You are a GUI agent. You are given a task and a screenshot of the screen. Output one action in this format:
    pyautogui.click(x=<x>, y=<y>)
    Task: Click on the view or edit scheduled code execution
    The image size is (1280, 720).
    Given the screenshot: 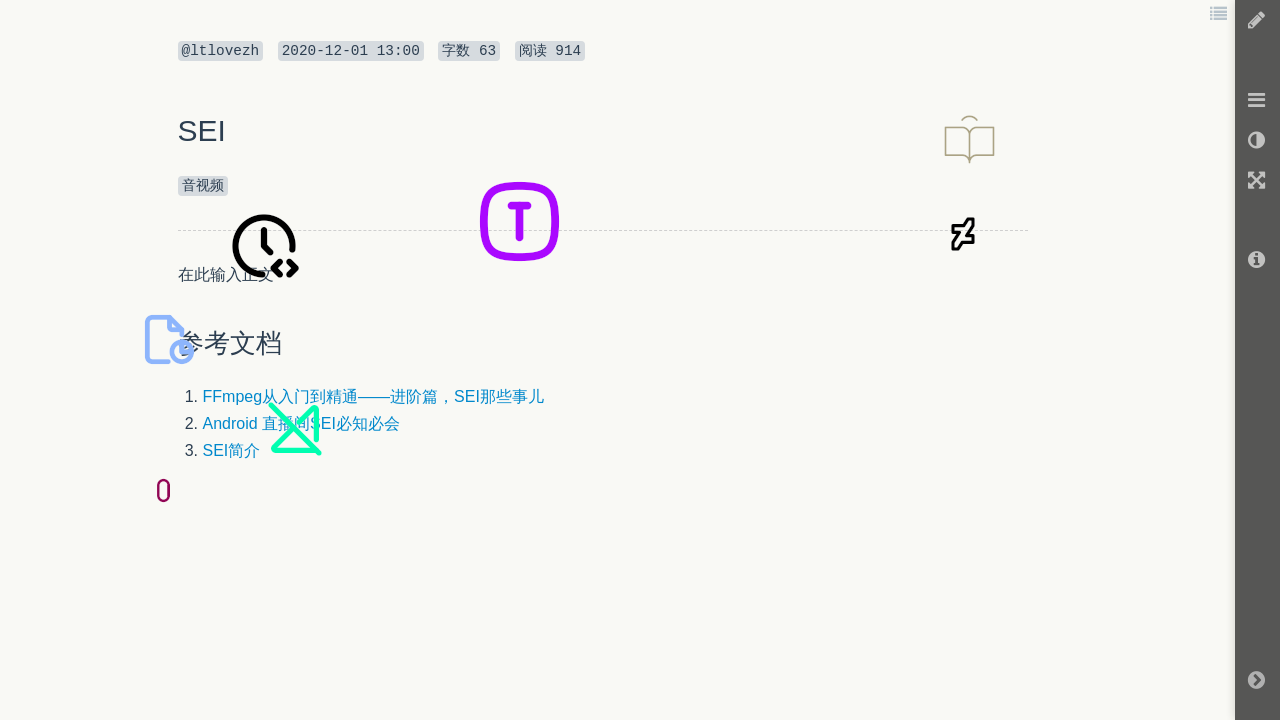 What is the action you would take?
    pyautogui.click(x=264, y=246)
    